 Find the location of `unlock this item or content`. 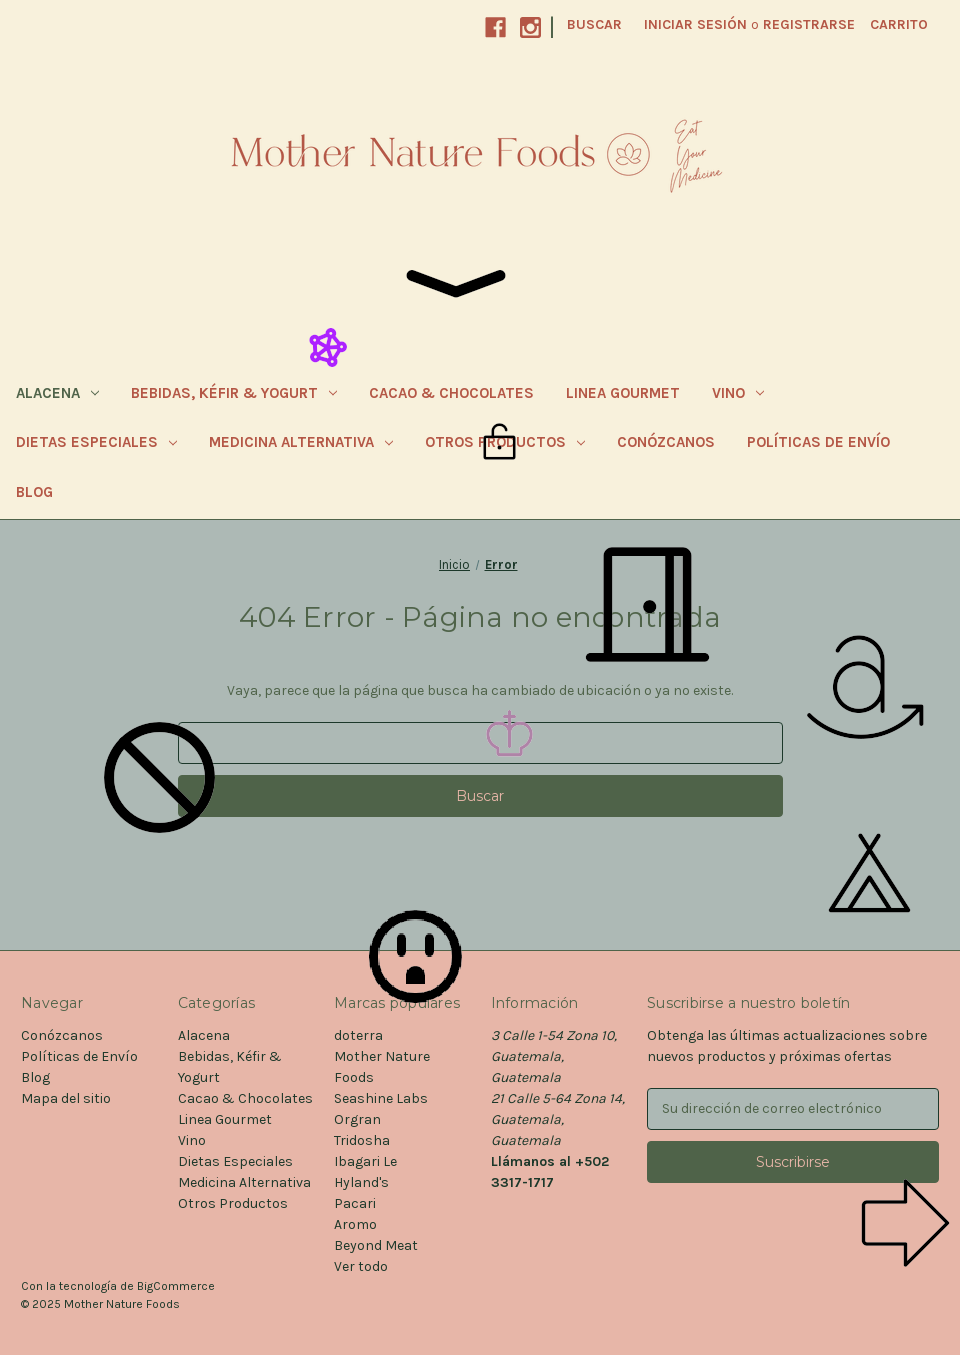

unlock this item or content is located at coordinates (499, 443).